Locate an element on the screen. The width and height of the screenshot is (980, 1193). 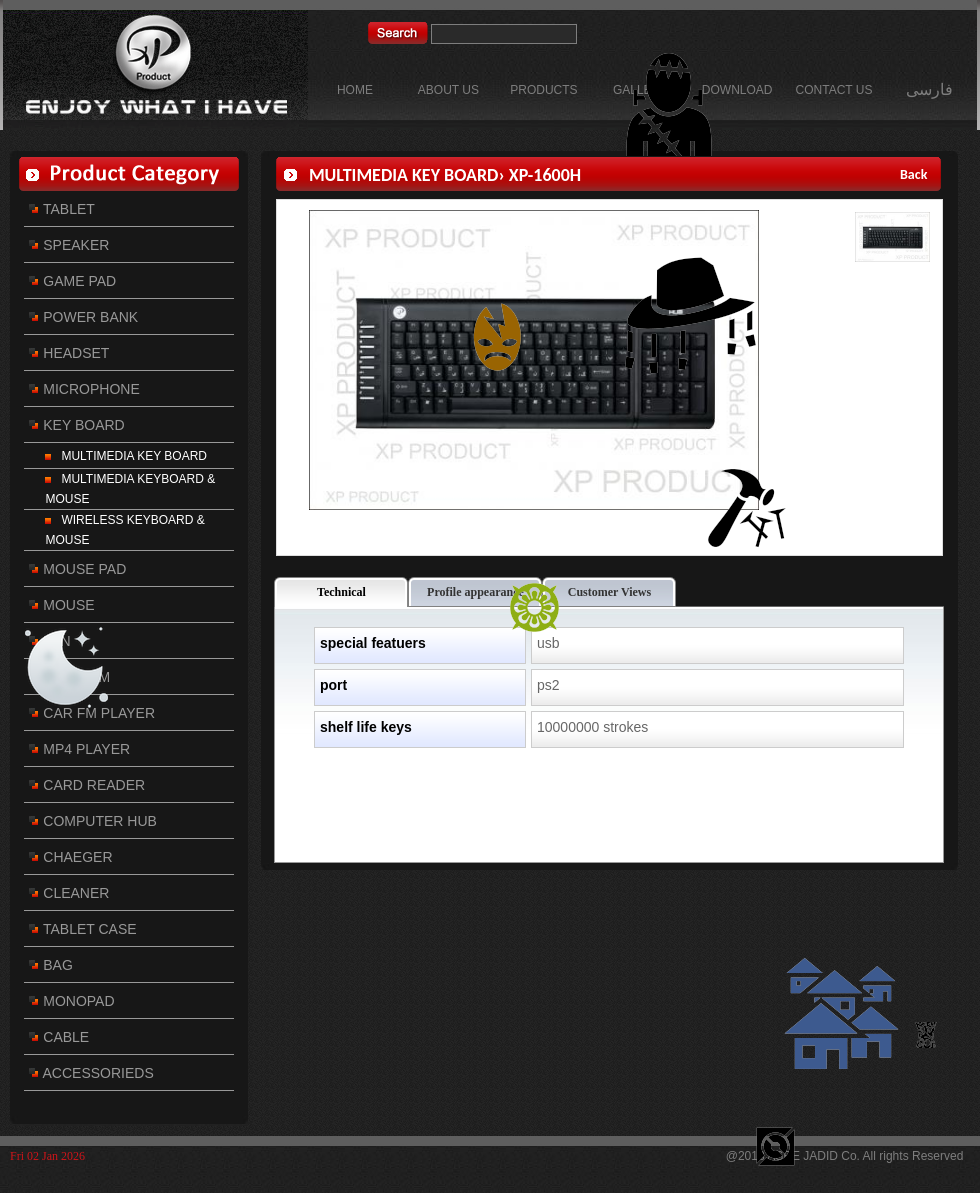
access game settings or options menu is located at coordinates (775, 1146).